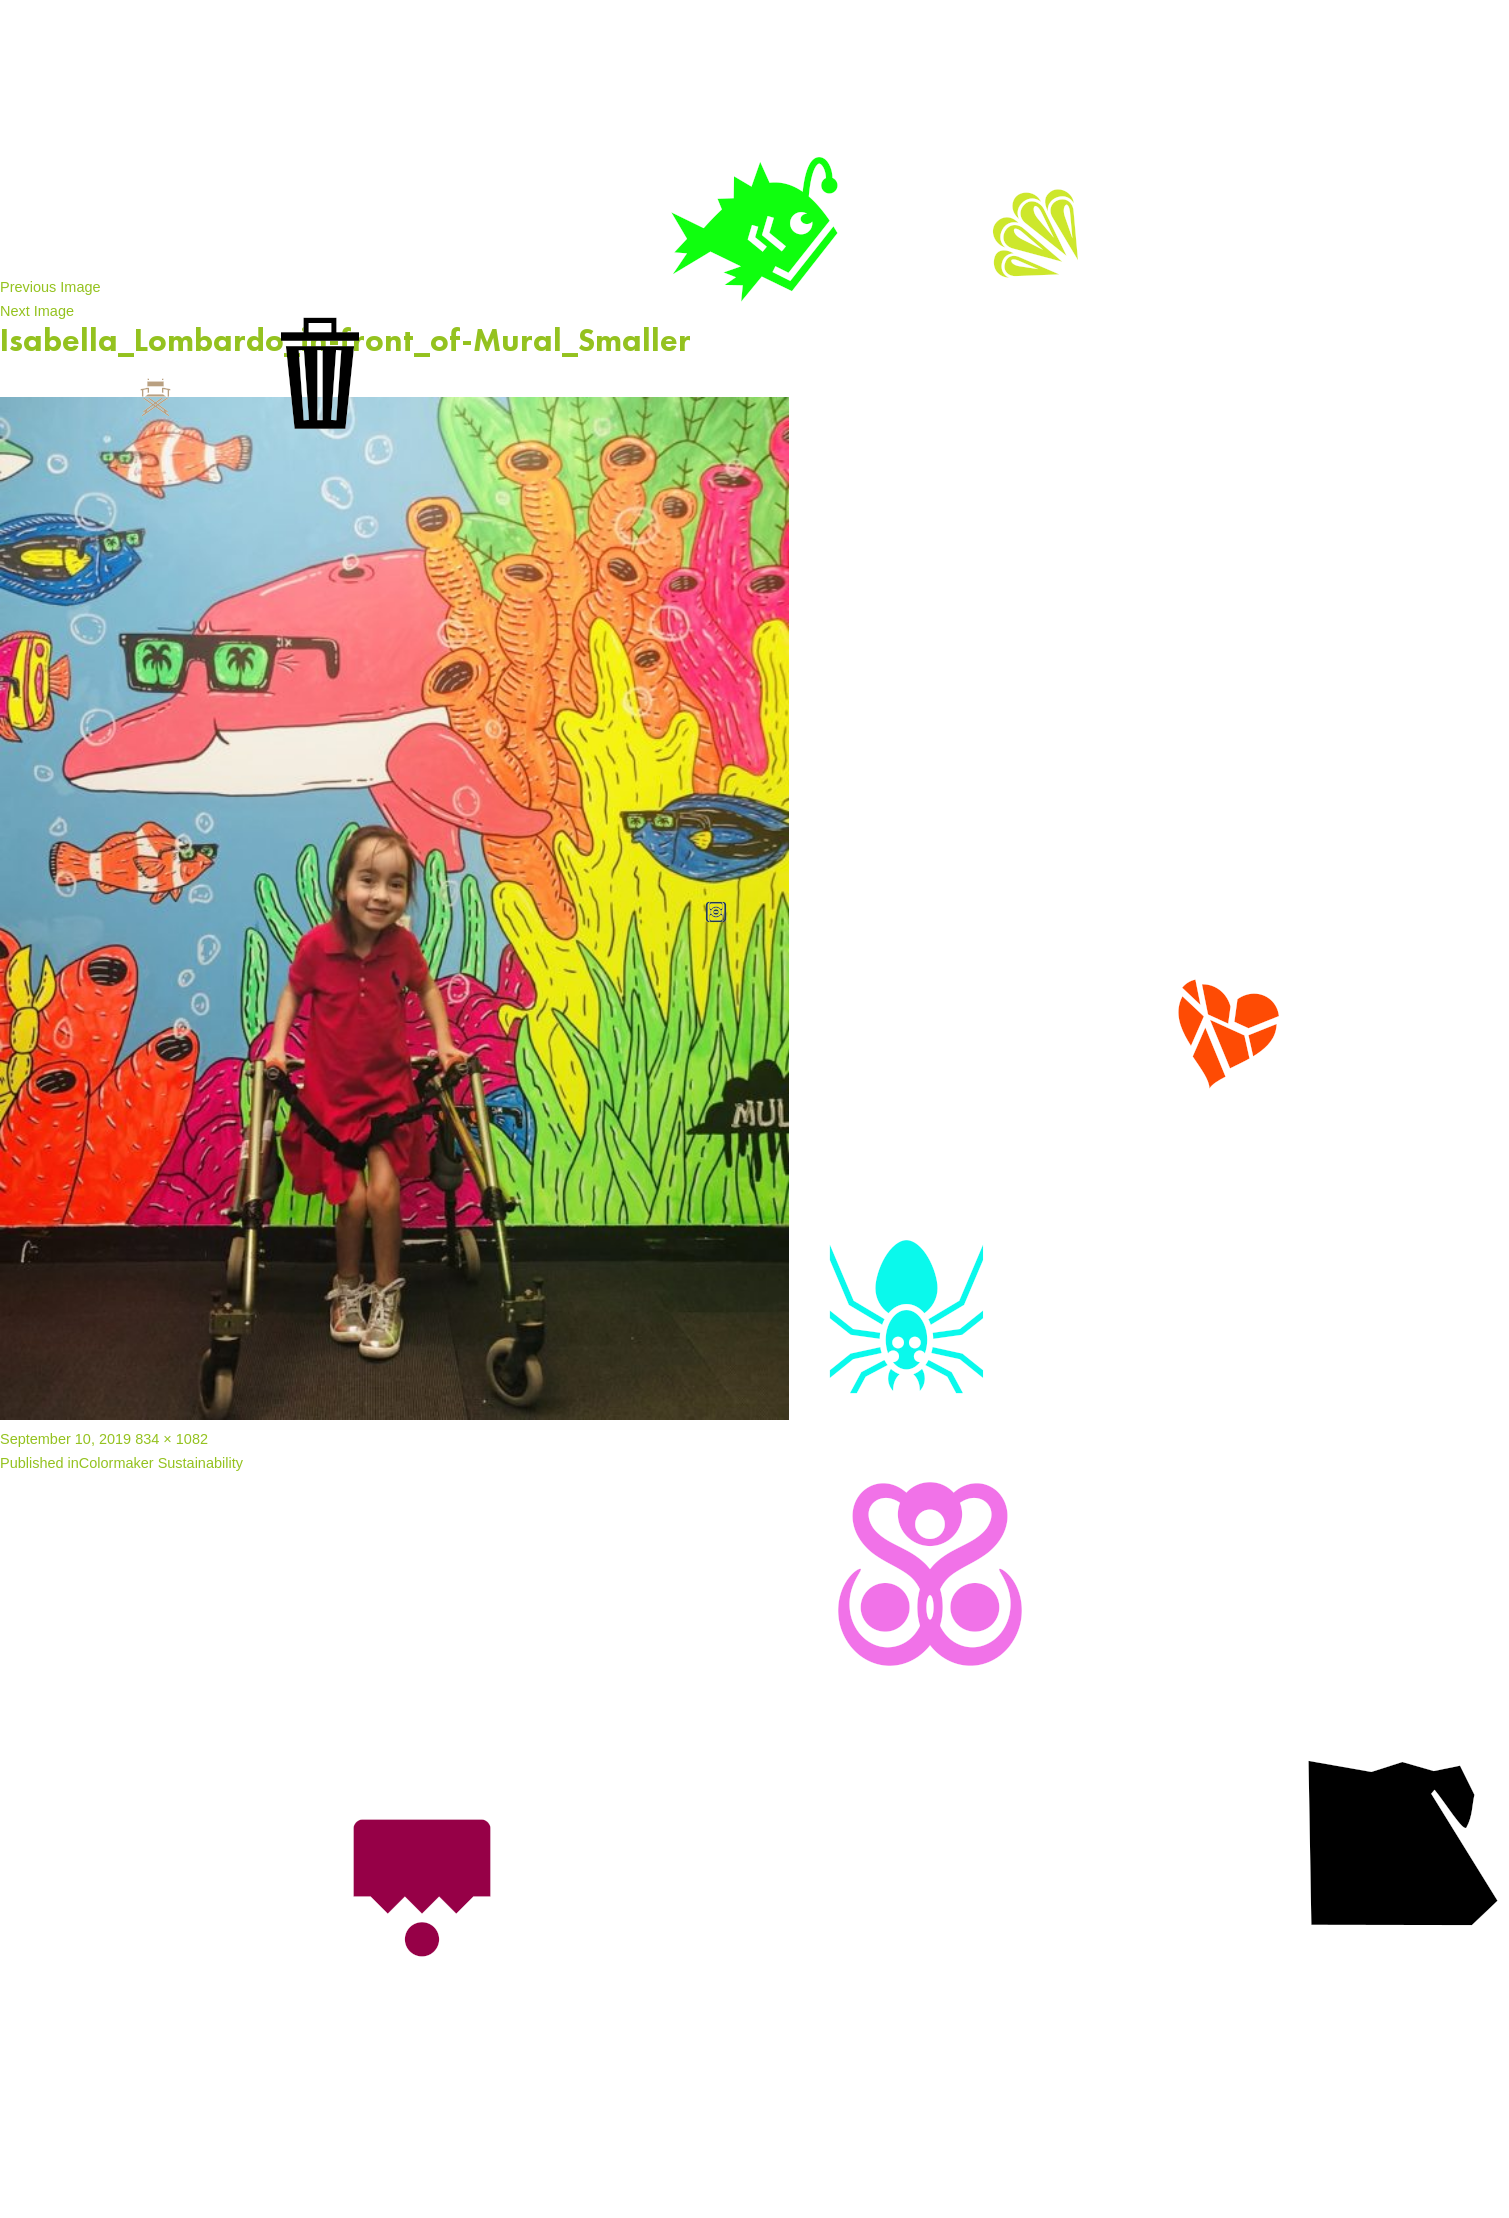 The image size is (1509, 2218). Describe the element at coordinates (1403, 1843) in the screenshot. I see `select Egypt as your region or country` at that location.